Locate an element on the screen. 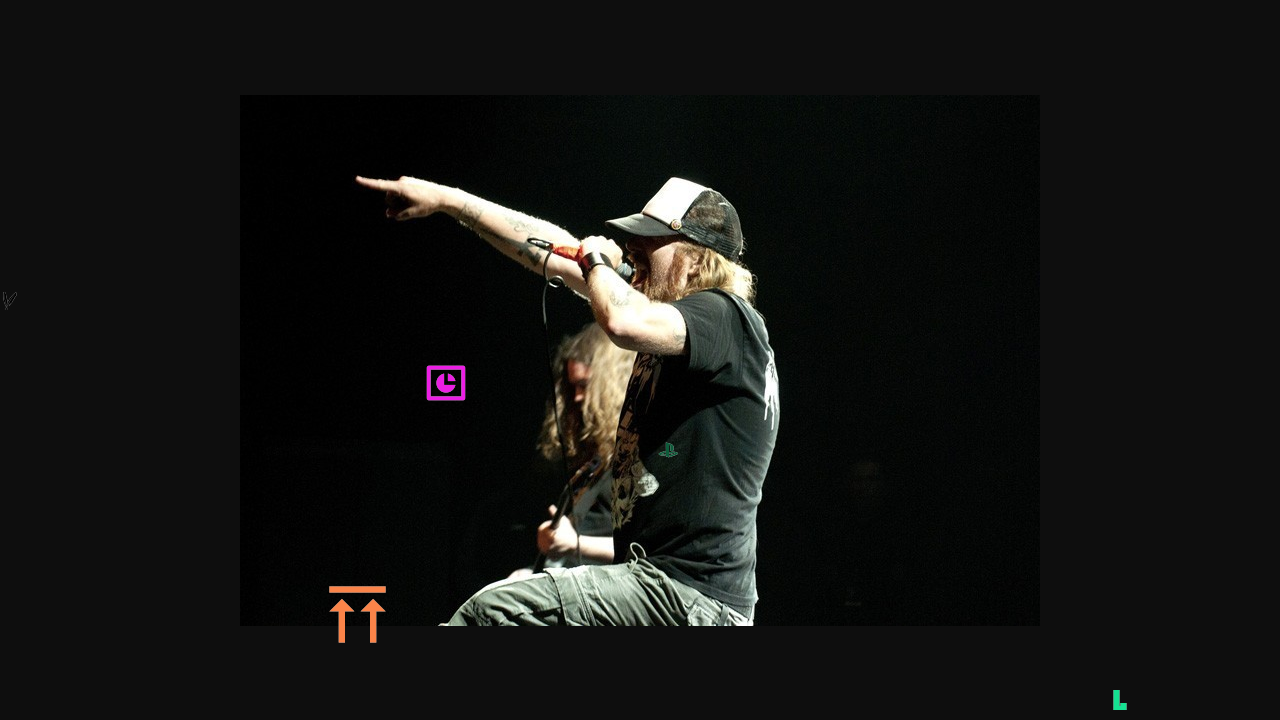 The width and height of the screenshot is (1280, 720). view business analytics dashboard is located at coordinates (446, 383).